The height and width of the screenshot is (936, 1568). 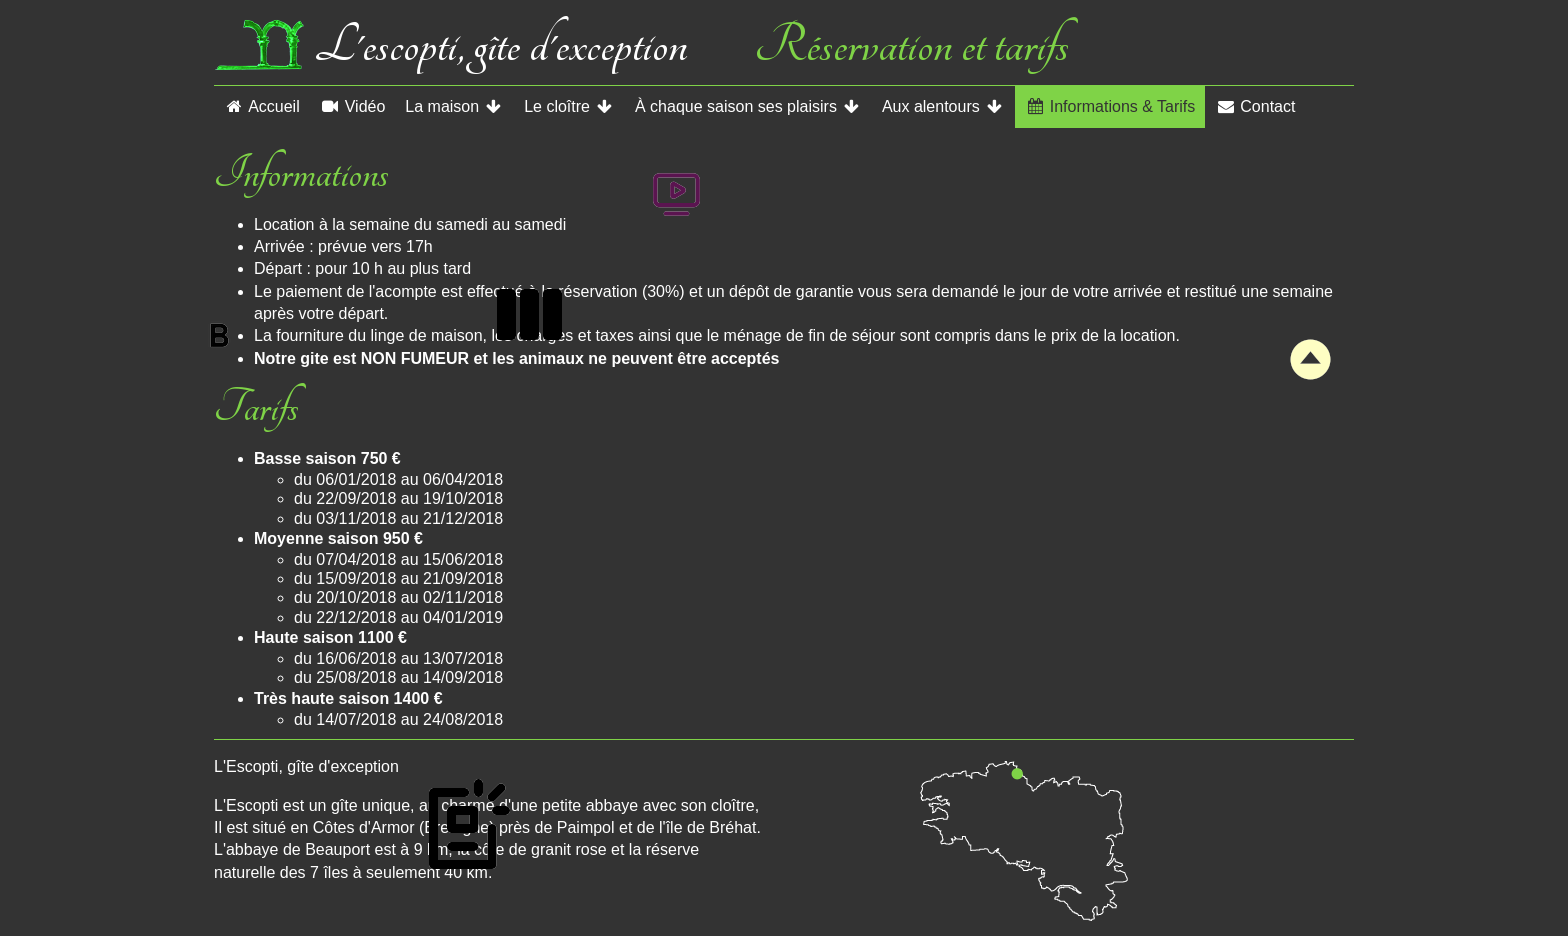 What do you see at coordinates (465, 824) in the screenshot?
I see `indicates sponsored or advertisement content` at bounding box center [465, 824].